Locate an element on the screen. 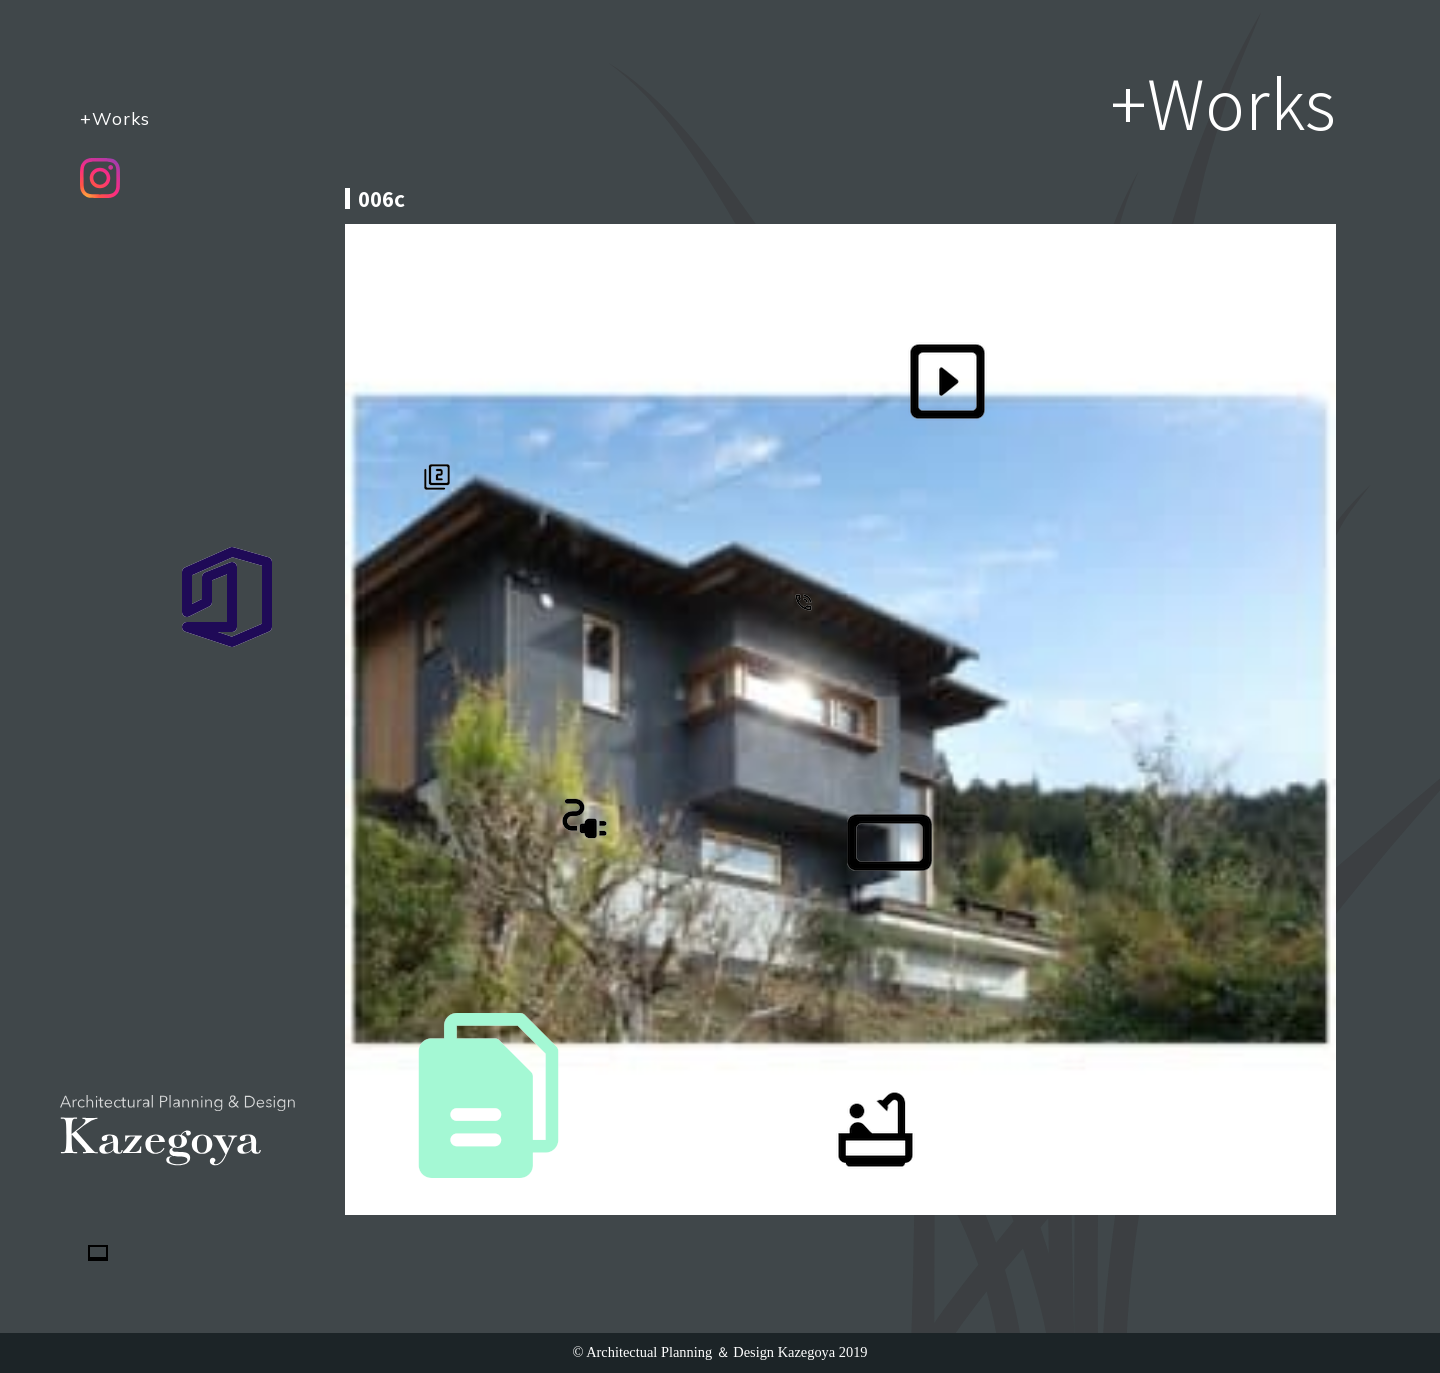 This screenshot has height=1373, width=1440. access your files or documents is located at coordinates (488, 1095).